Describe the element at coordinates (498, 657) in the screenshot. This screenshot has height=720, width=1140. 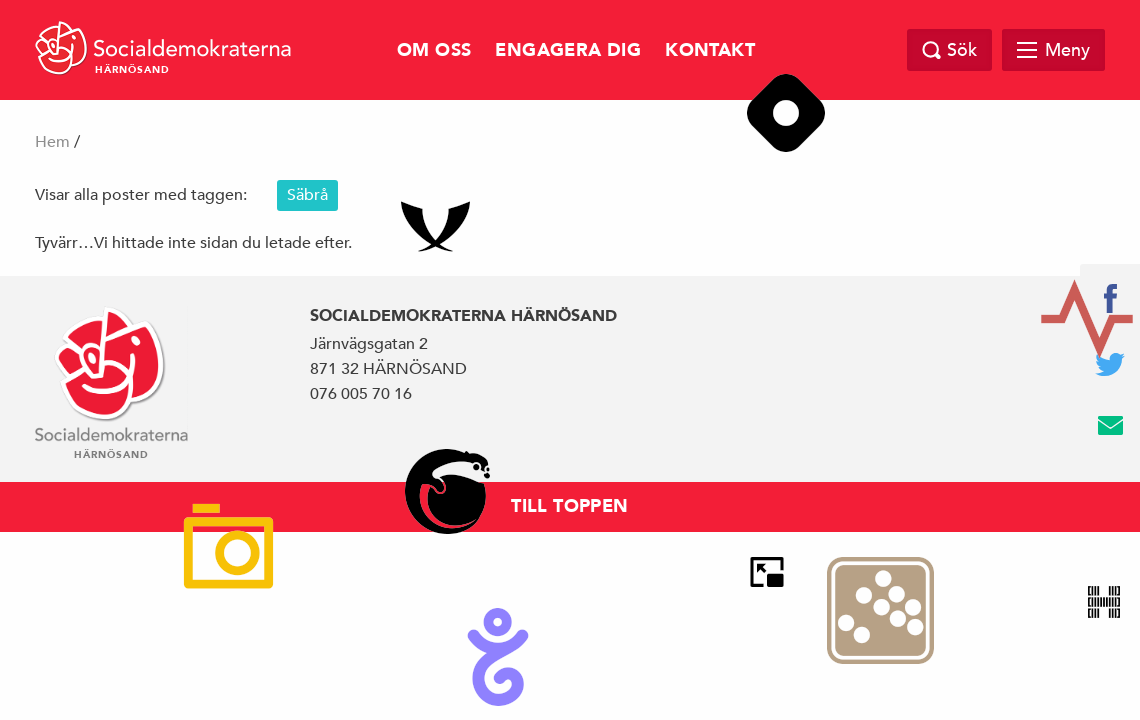
I see `link to Gandi domain registrar services` at that location.